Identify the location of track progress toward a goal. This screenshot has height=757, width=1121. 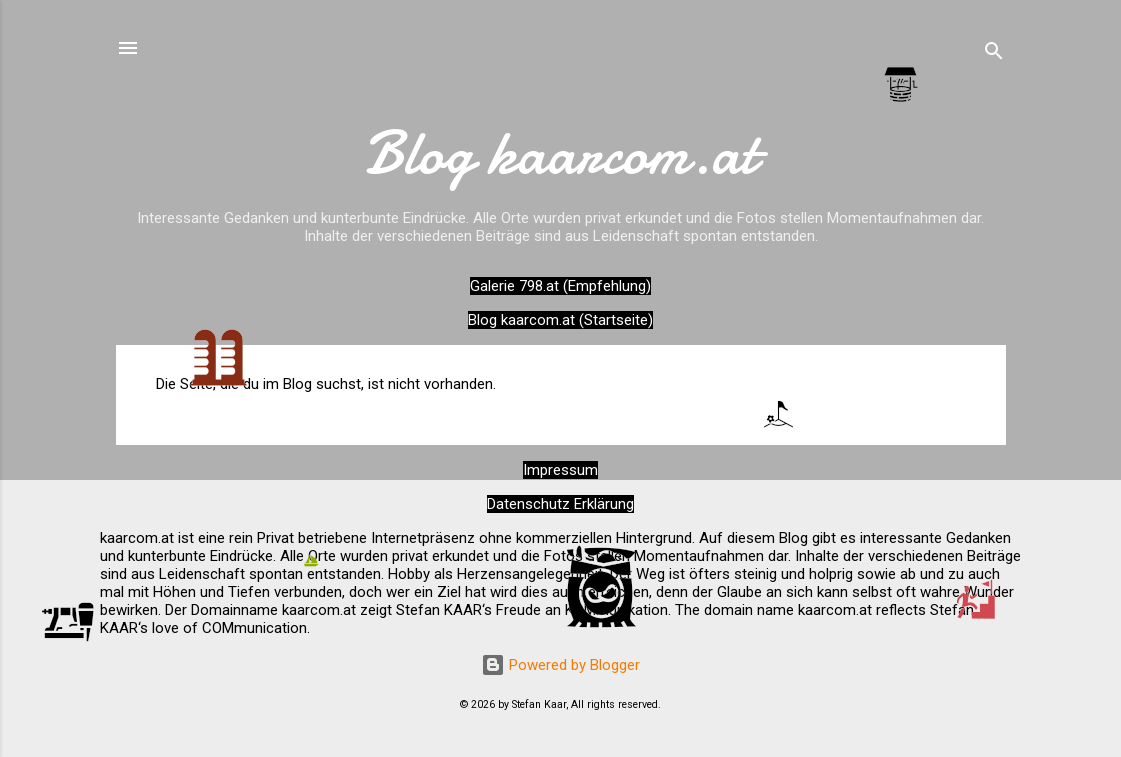
(975, 599).